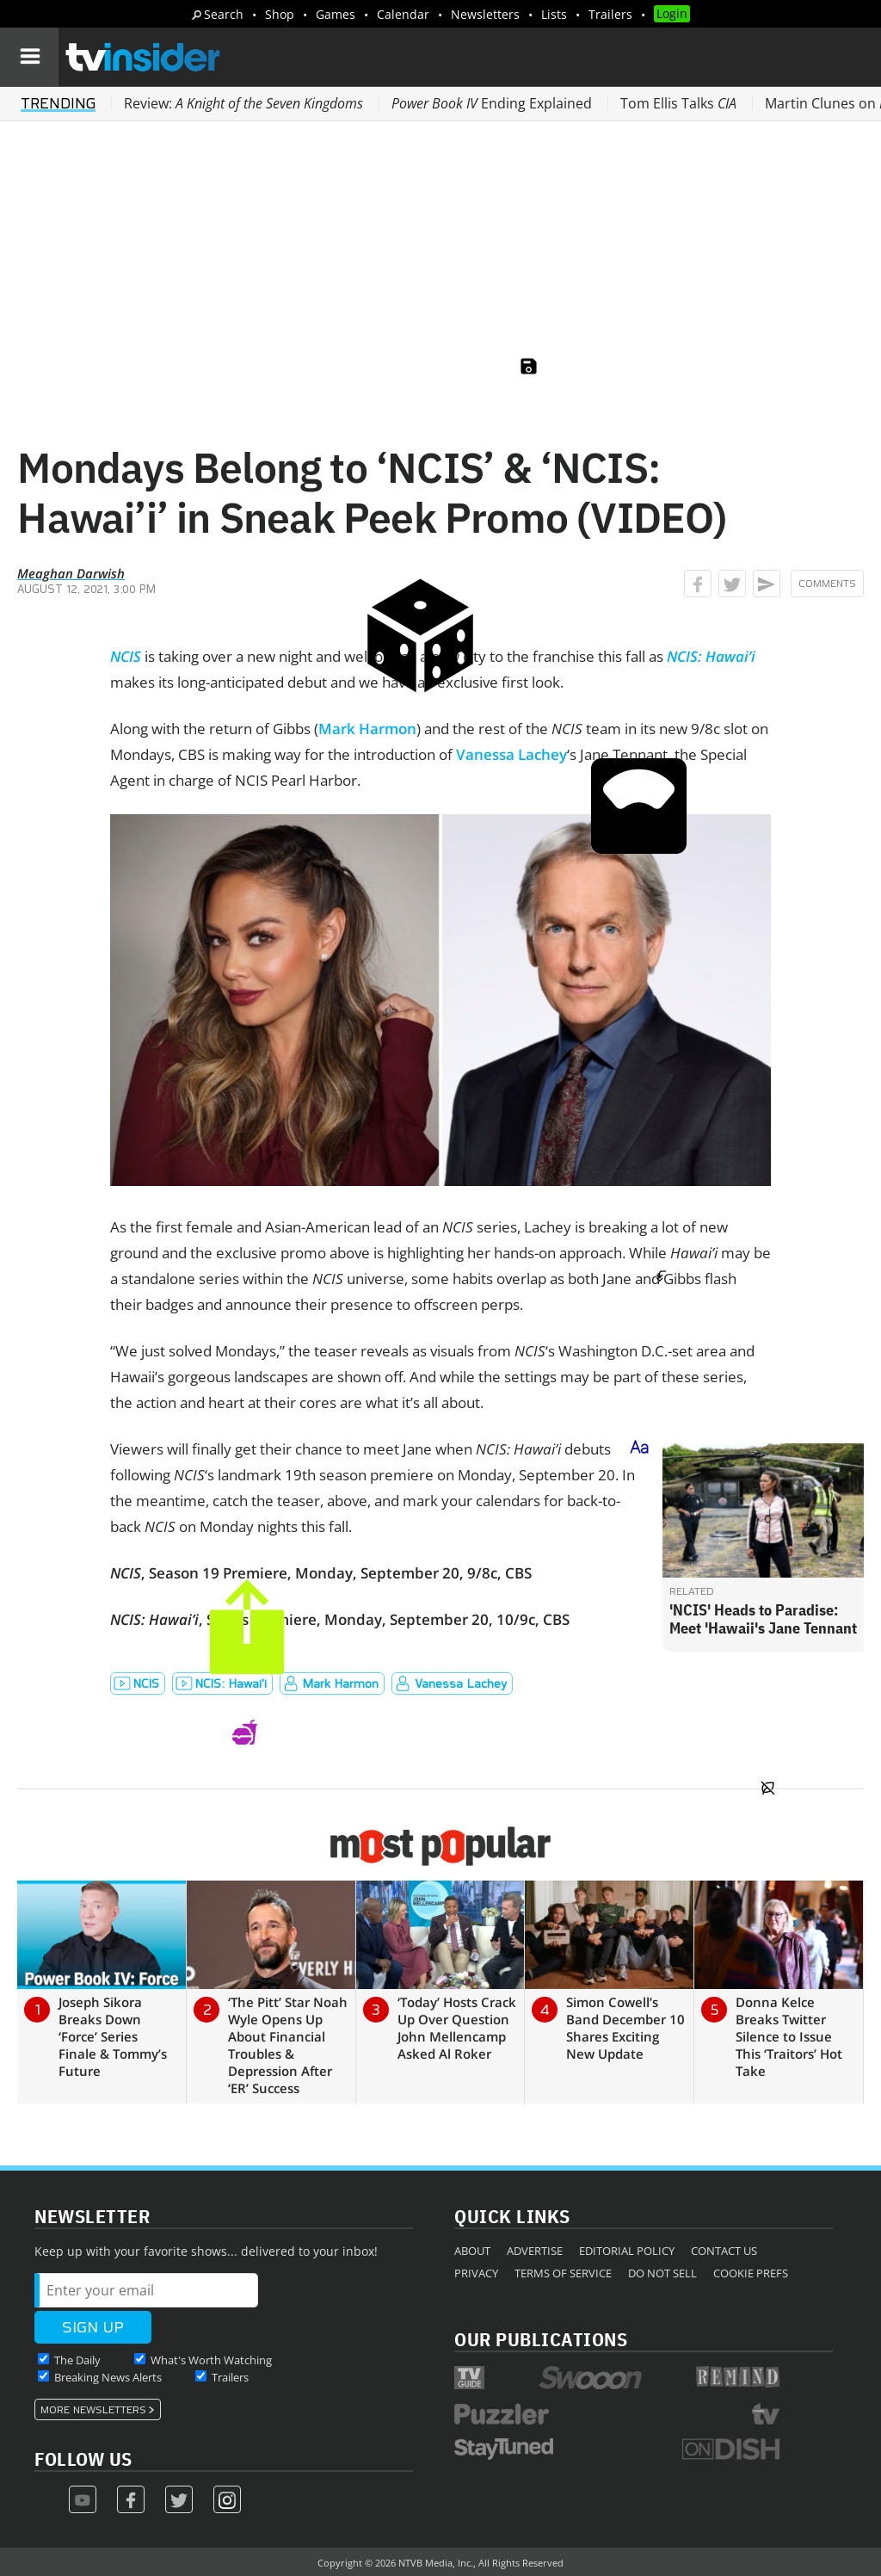  I want to click on share this content, so click(247, 1627).